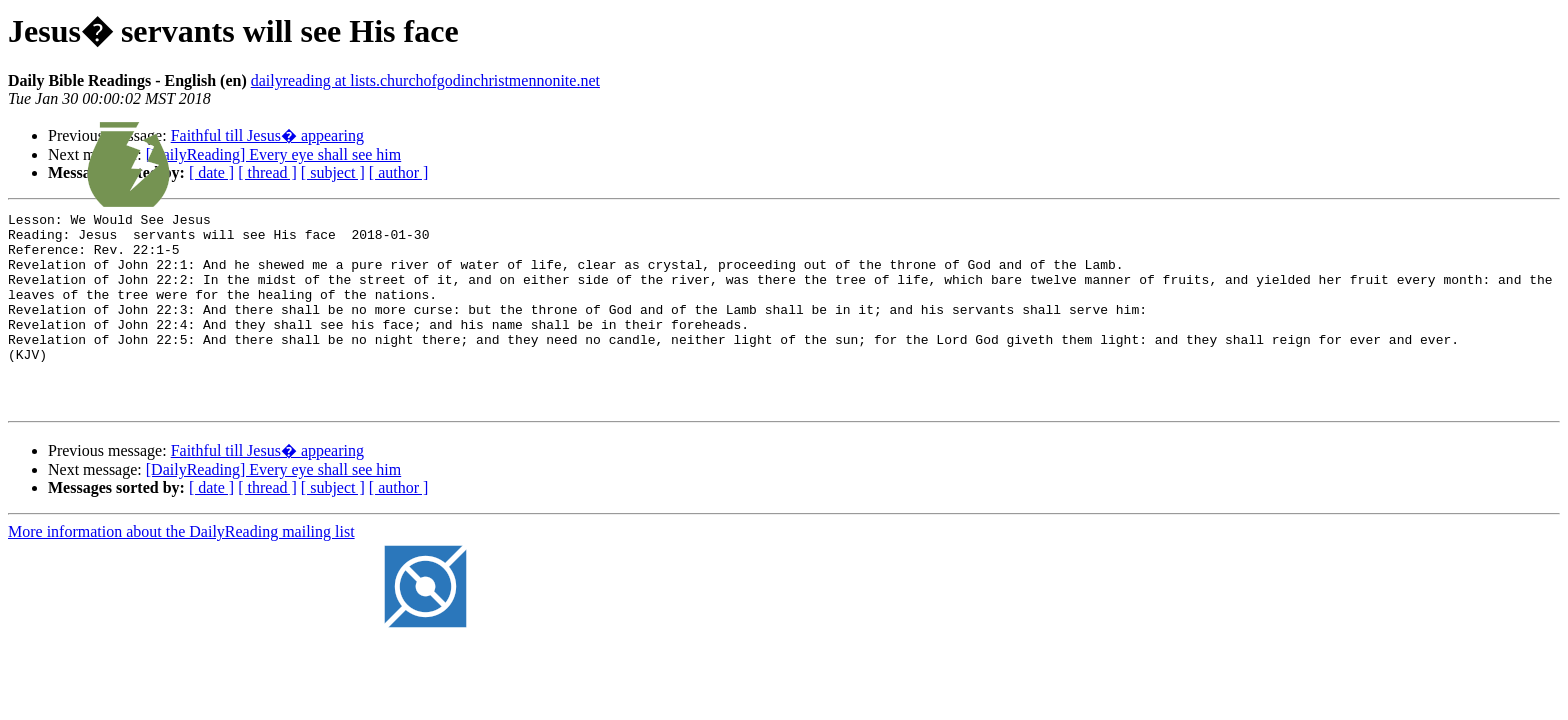 This screenshot has width=1568, height=720. I want to click on access game settings or options menu, so click(425, 586).